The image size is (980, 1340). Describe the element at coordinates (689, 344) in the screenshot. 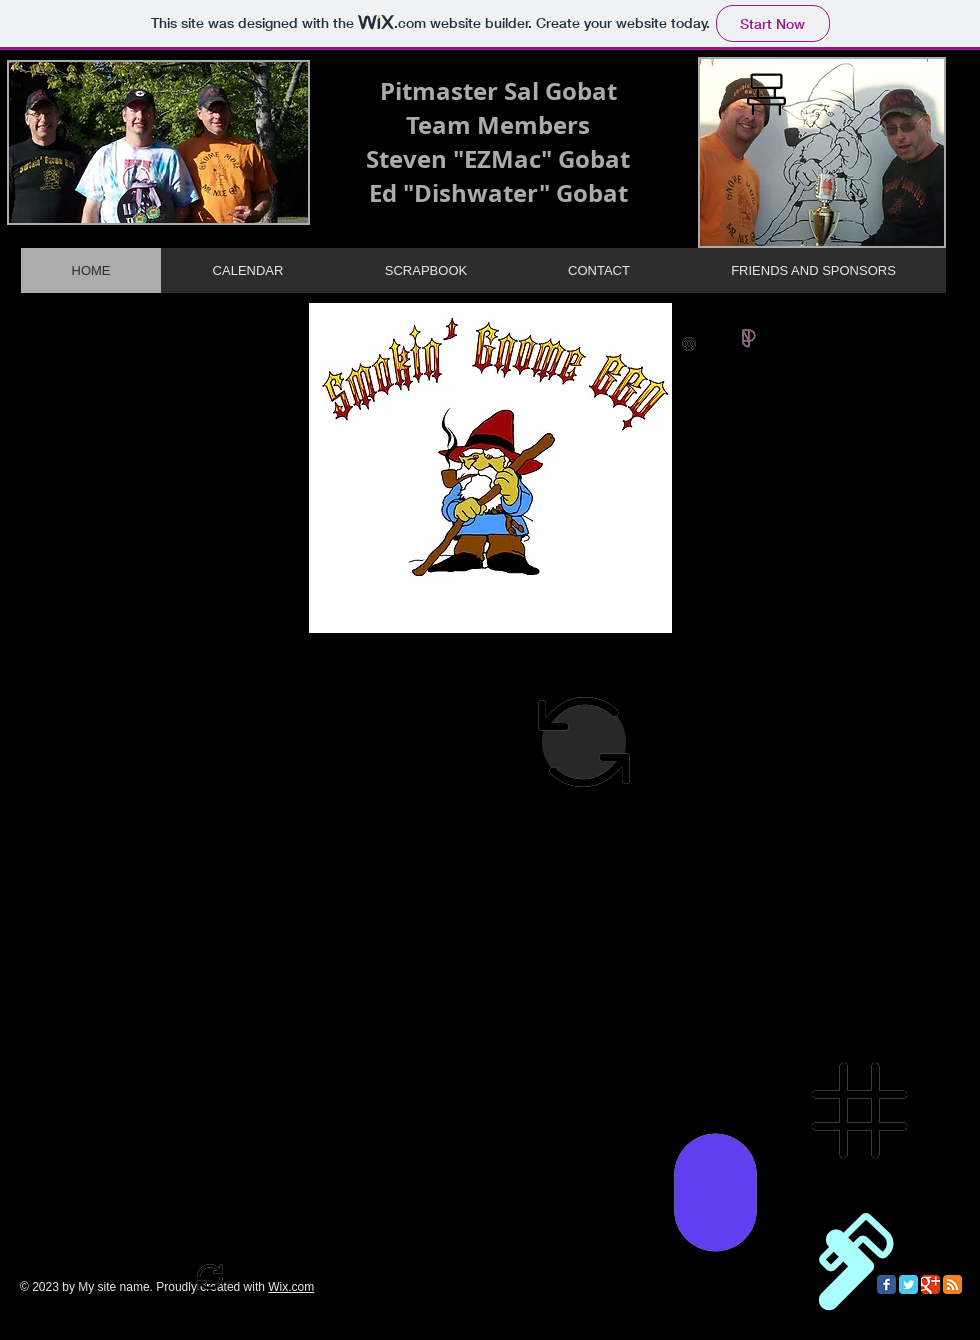

I see `view your profile` at that location.